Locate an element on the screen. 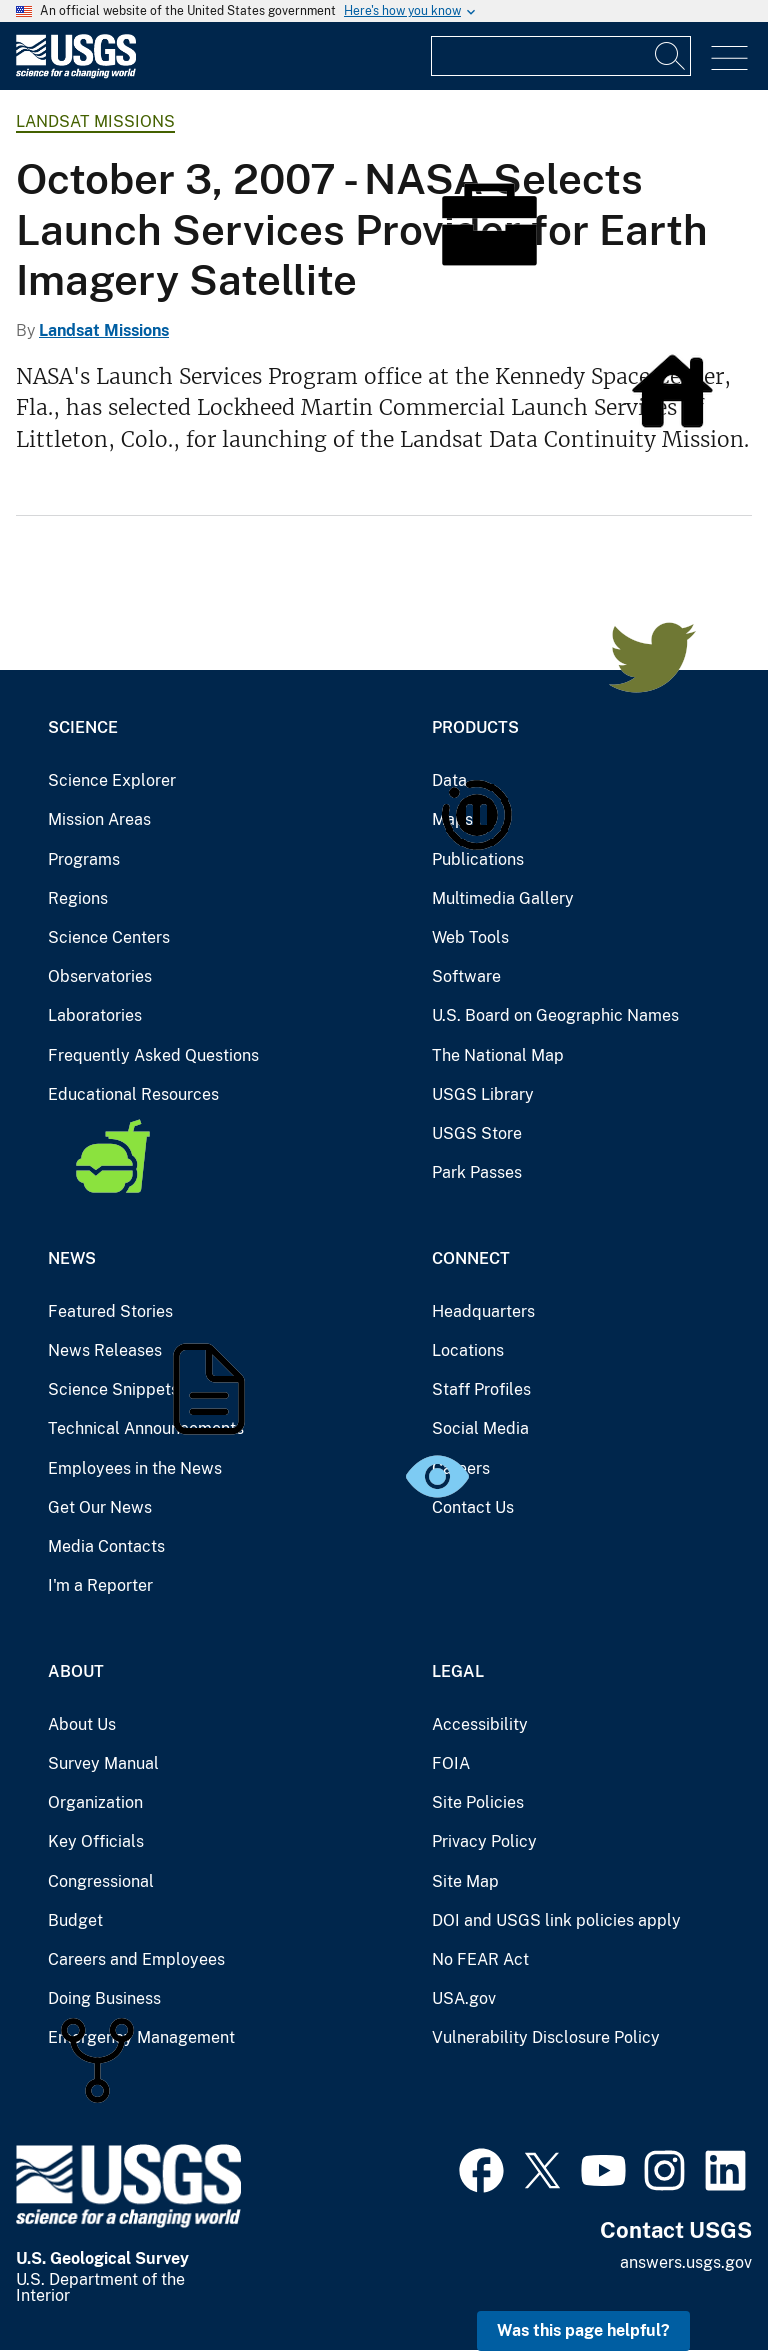  go to home screen is located at coordinates (672, 392).